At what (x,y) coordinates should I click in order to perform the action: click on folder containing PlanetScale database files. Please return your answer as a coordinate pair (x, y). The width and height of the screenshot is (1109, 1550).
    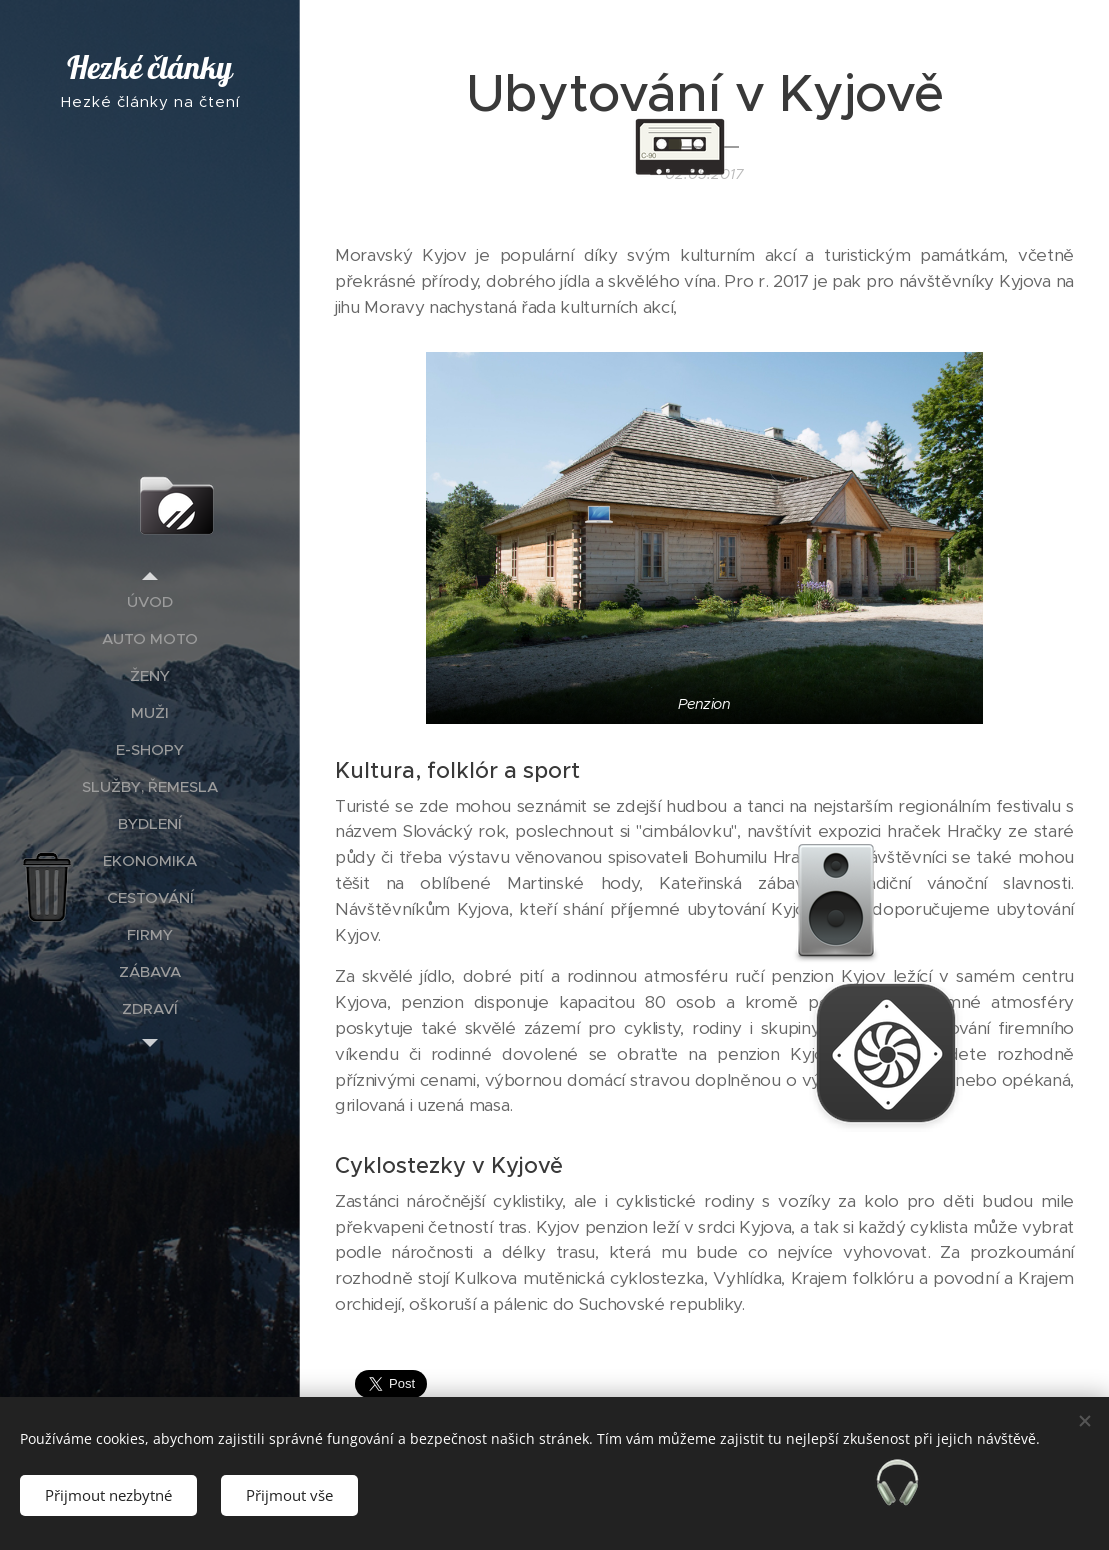
    Looking at the image, I should click on (176, 507).